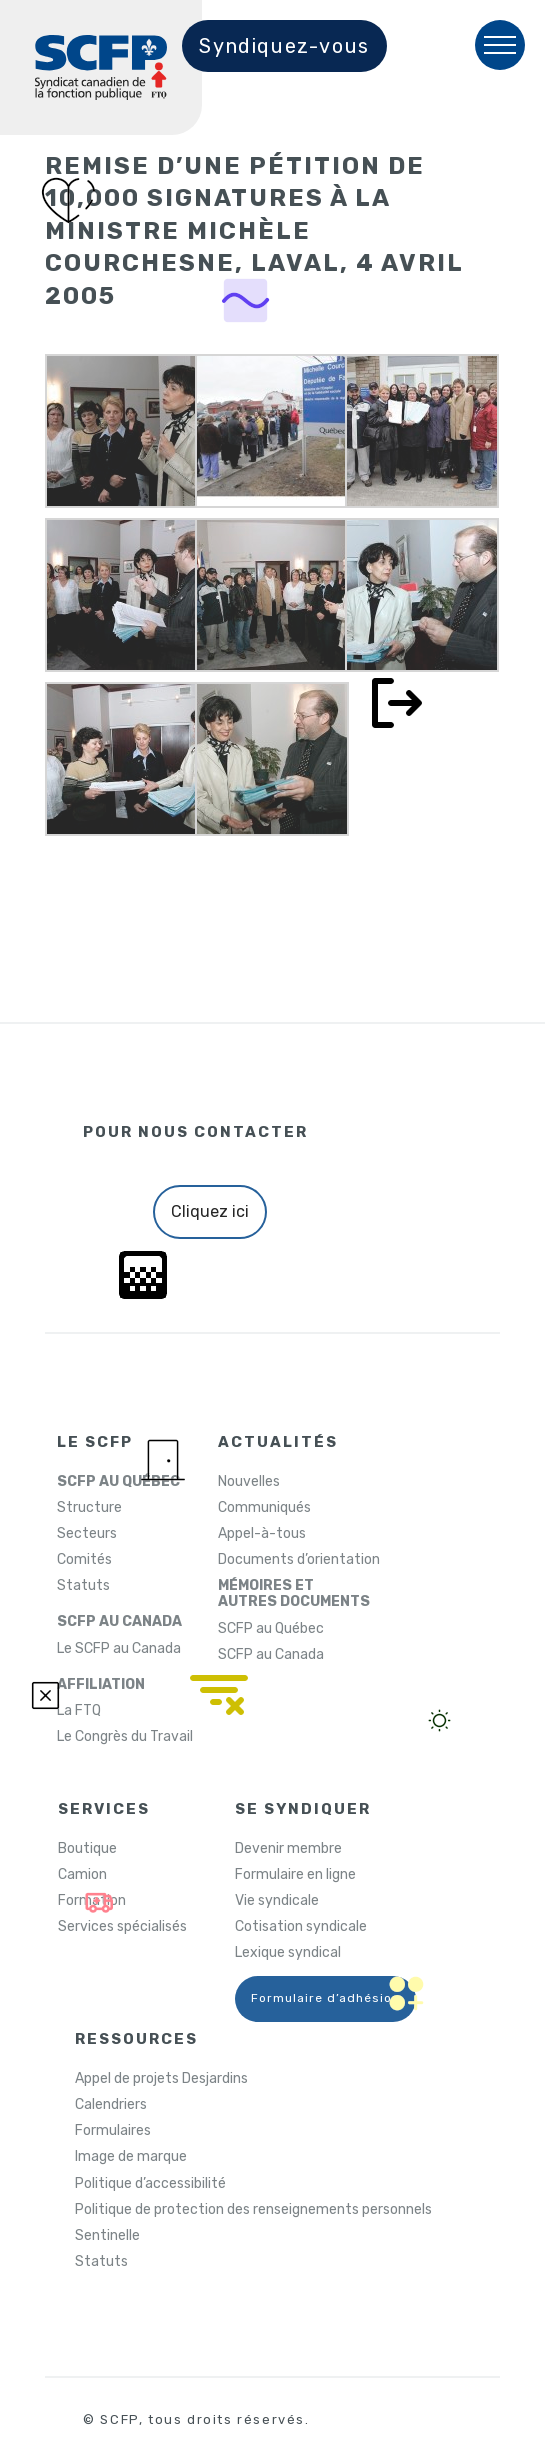 The image size is (545, 2463). Describe the element at coordinates (245, 300) in the screenshot. I see `indicates approximate or similar value` at that location.